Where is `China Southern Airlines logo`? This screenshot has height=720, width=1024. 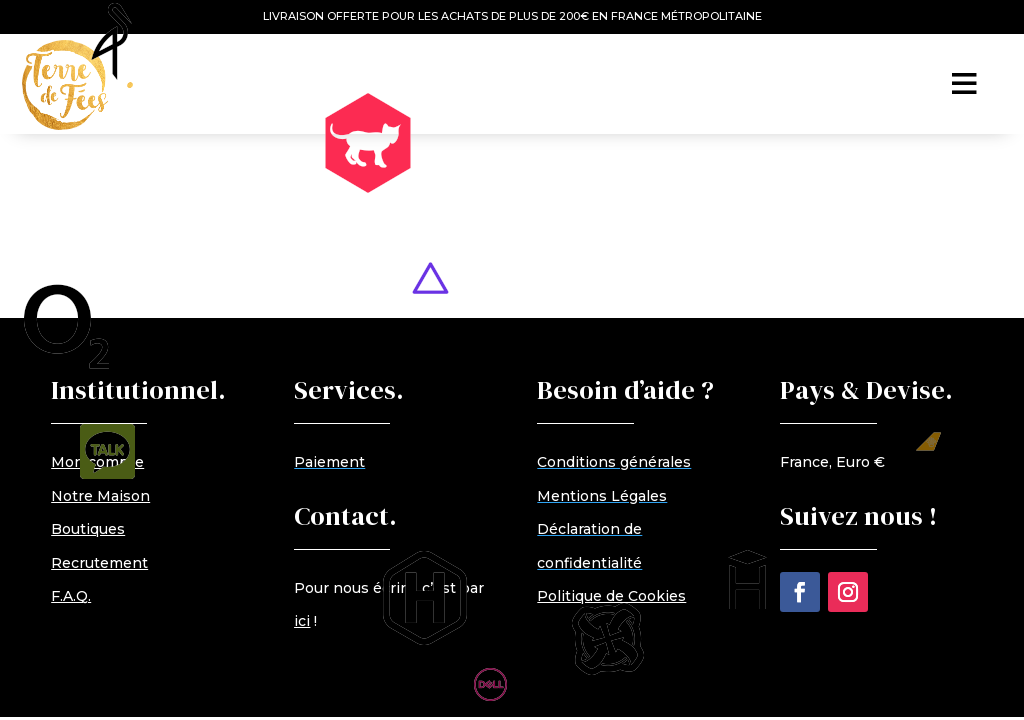
China Southern Airlines logo is located at coordinates (928, 441).